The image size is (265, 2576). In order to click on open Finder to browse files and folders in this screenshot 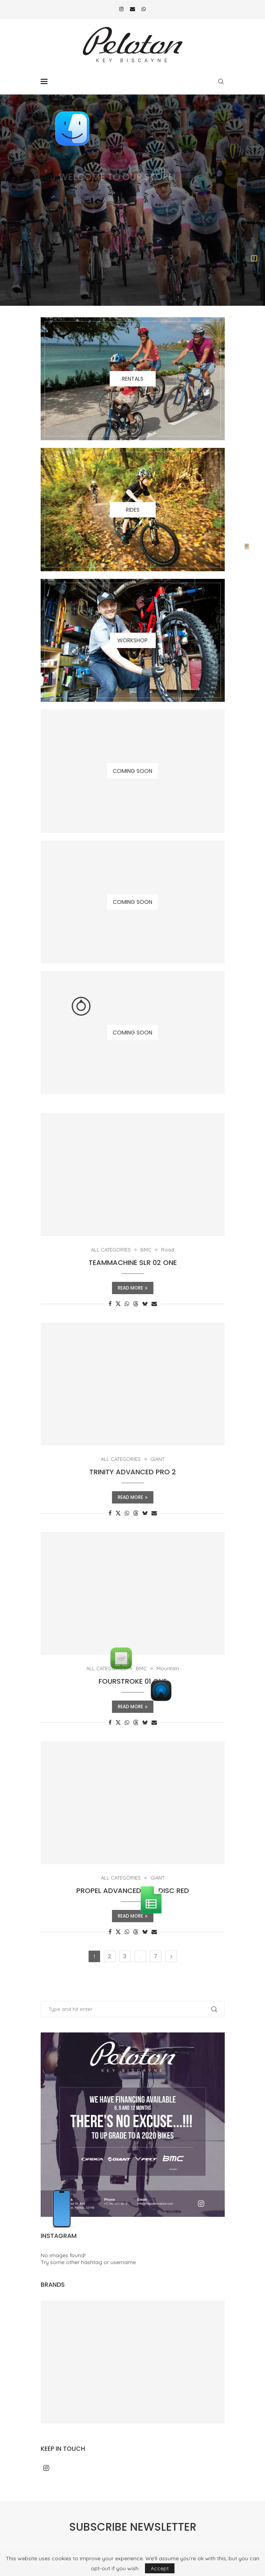, I will do `click(72, 128)`.